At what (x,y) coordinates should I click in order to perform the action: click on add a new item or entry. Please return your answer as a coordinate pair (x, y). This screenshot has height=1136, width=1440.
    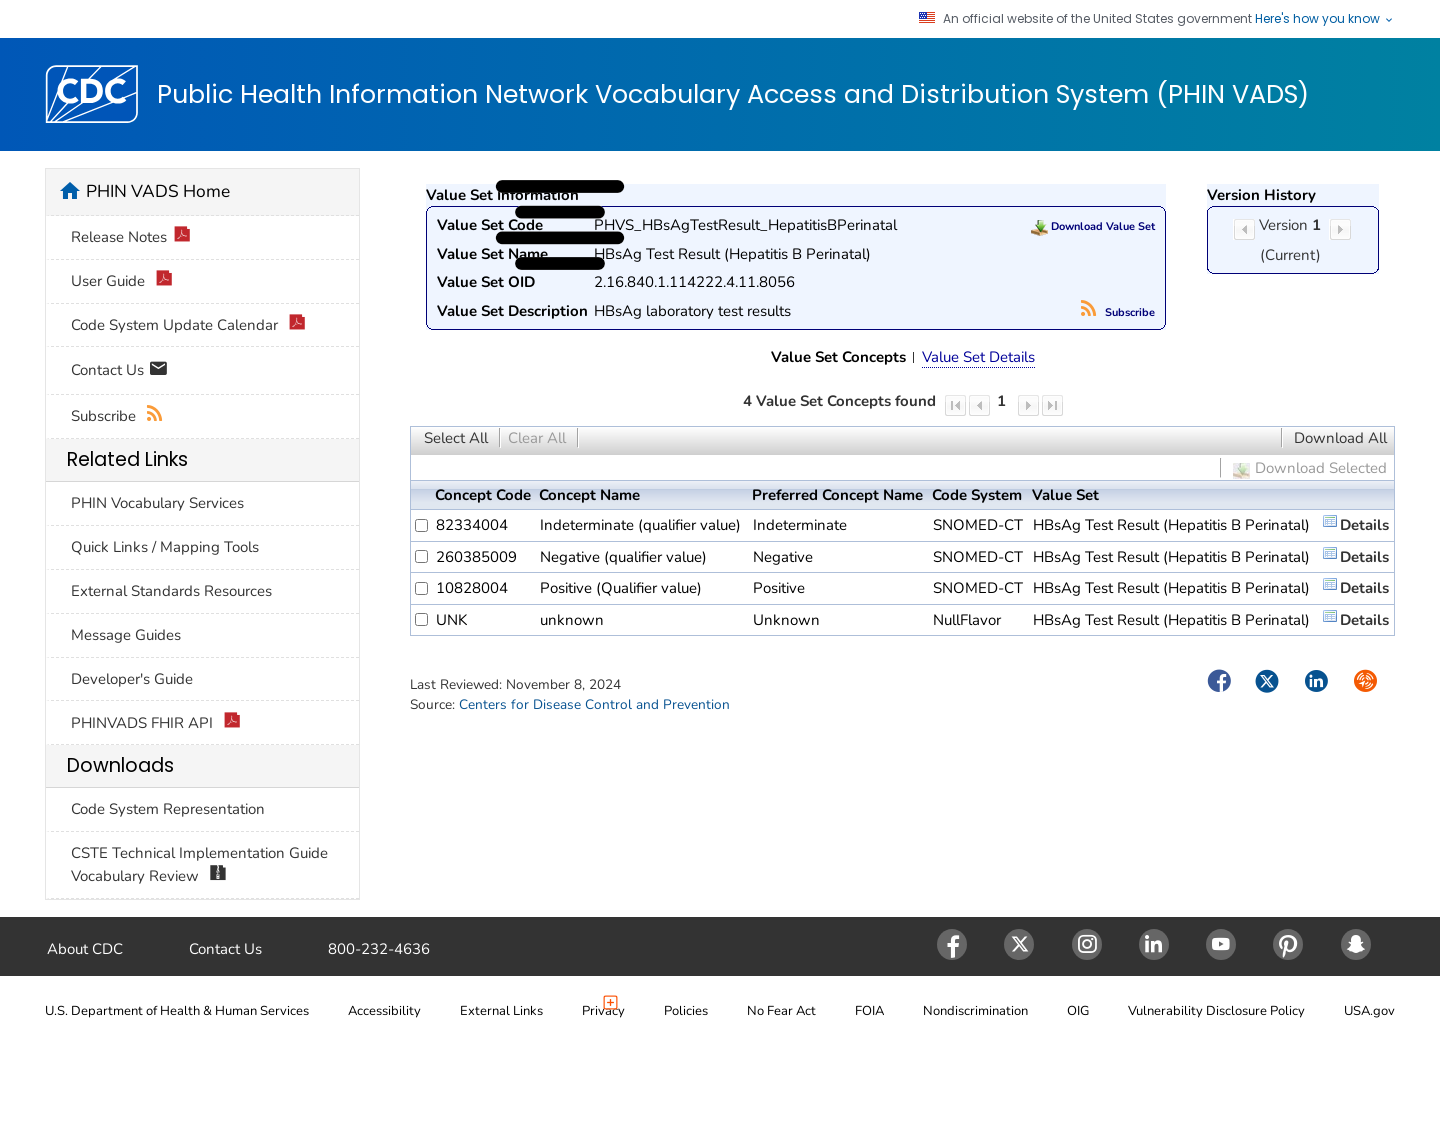
    Looking at the image, I should click on (610, 1002).